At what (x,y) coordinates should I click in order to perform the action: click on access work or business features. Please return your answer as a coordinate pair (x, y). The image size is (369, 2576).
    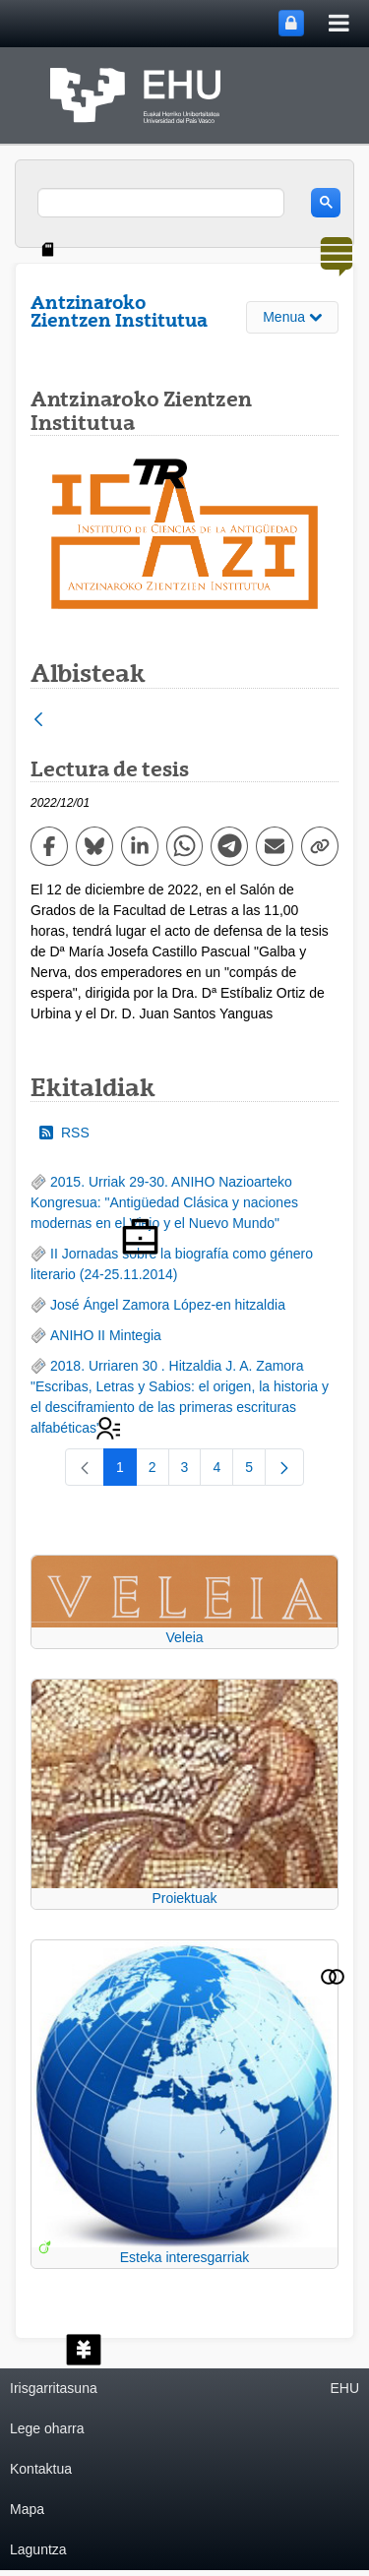
    Looking at the image, I should click on (140, 1238).